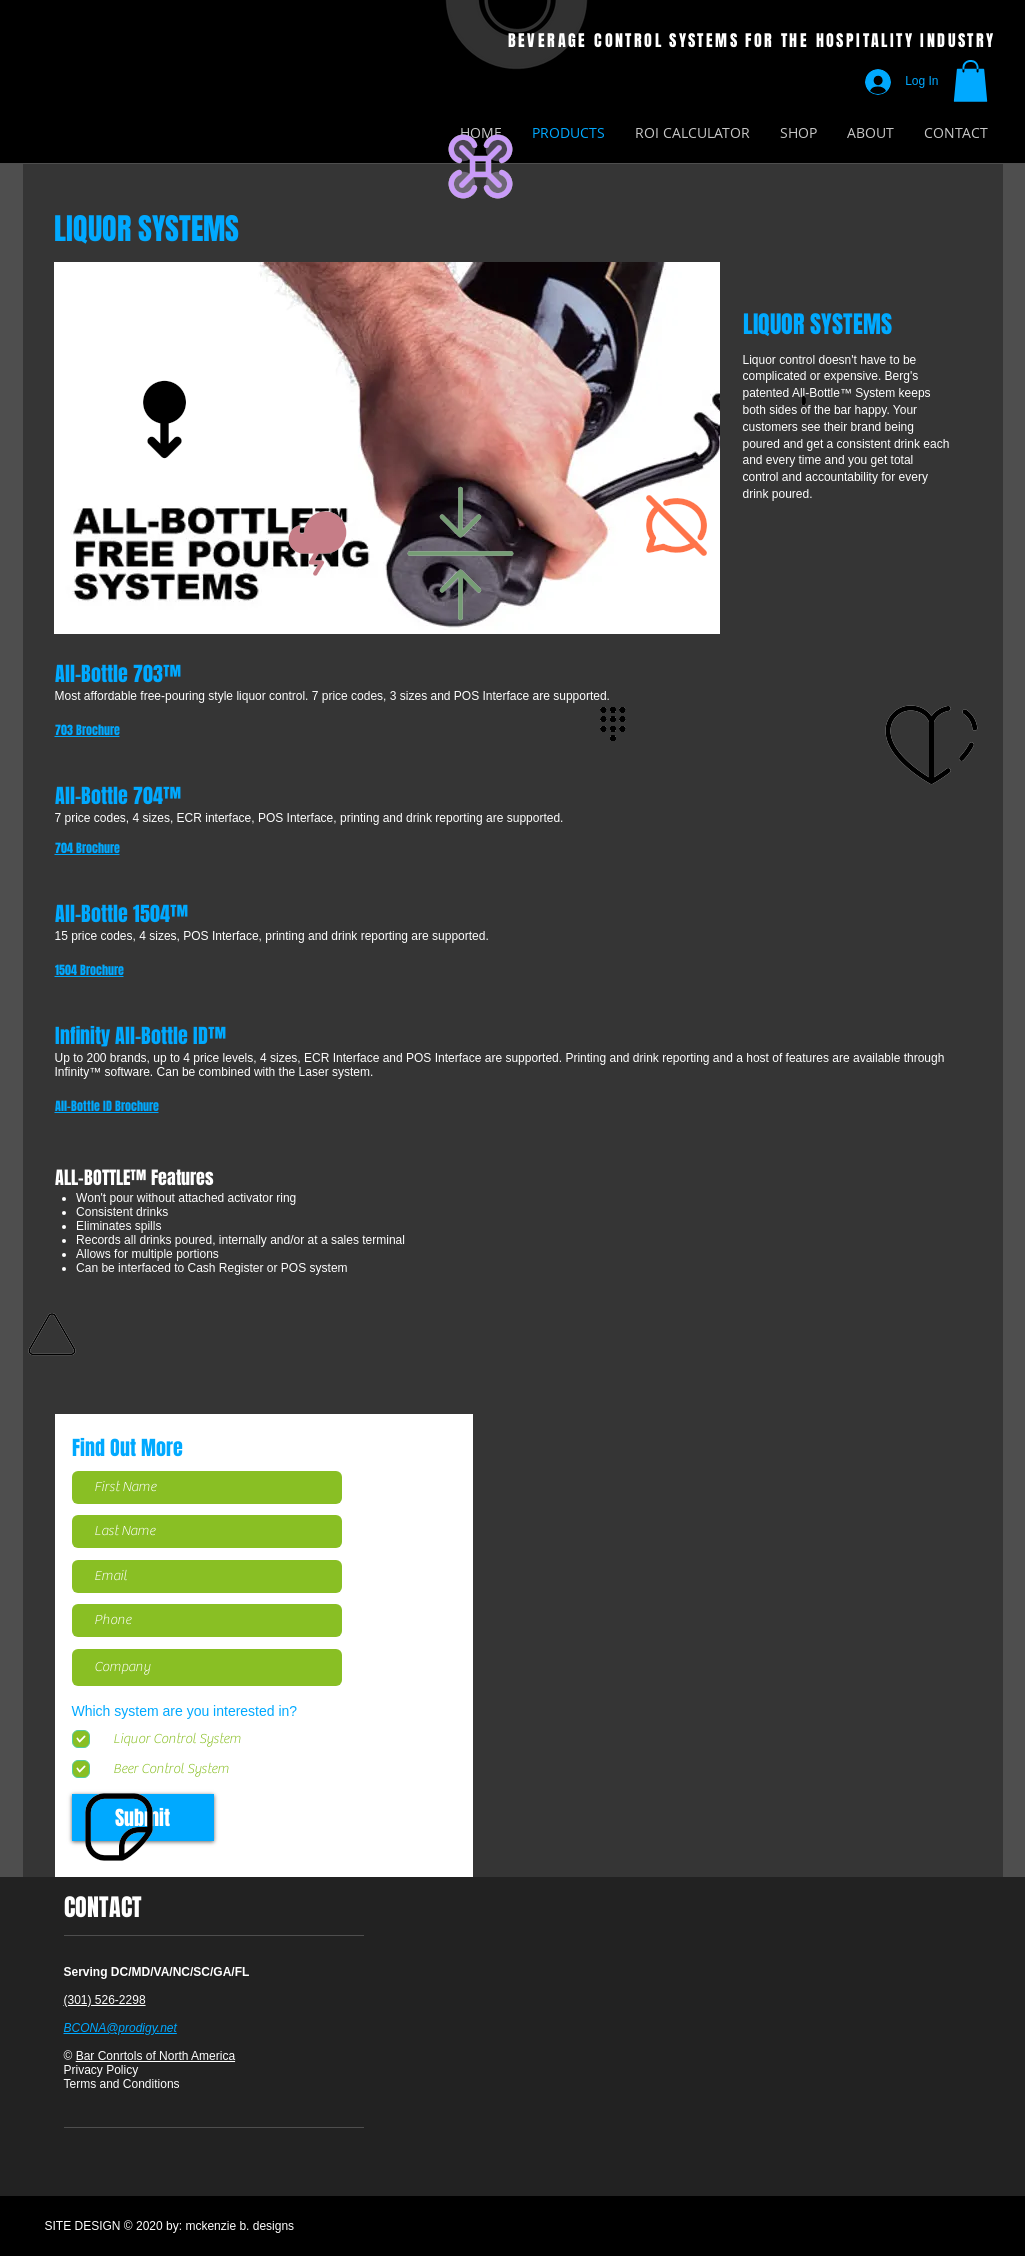 The image size is (1025, 2256). What do you see at coordinates (52, 1335) in the screenshot?
I see `play or start media content` at bounding box center [52, 1335].